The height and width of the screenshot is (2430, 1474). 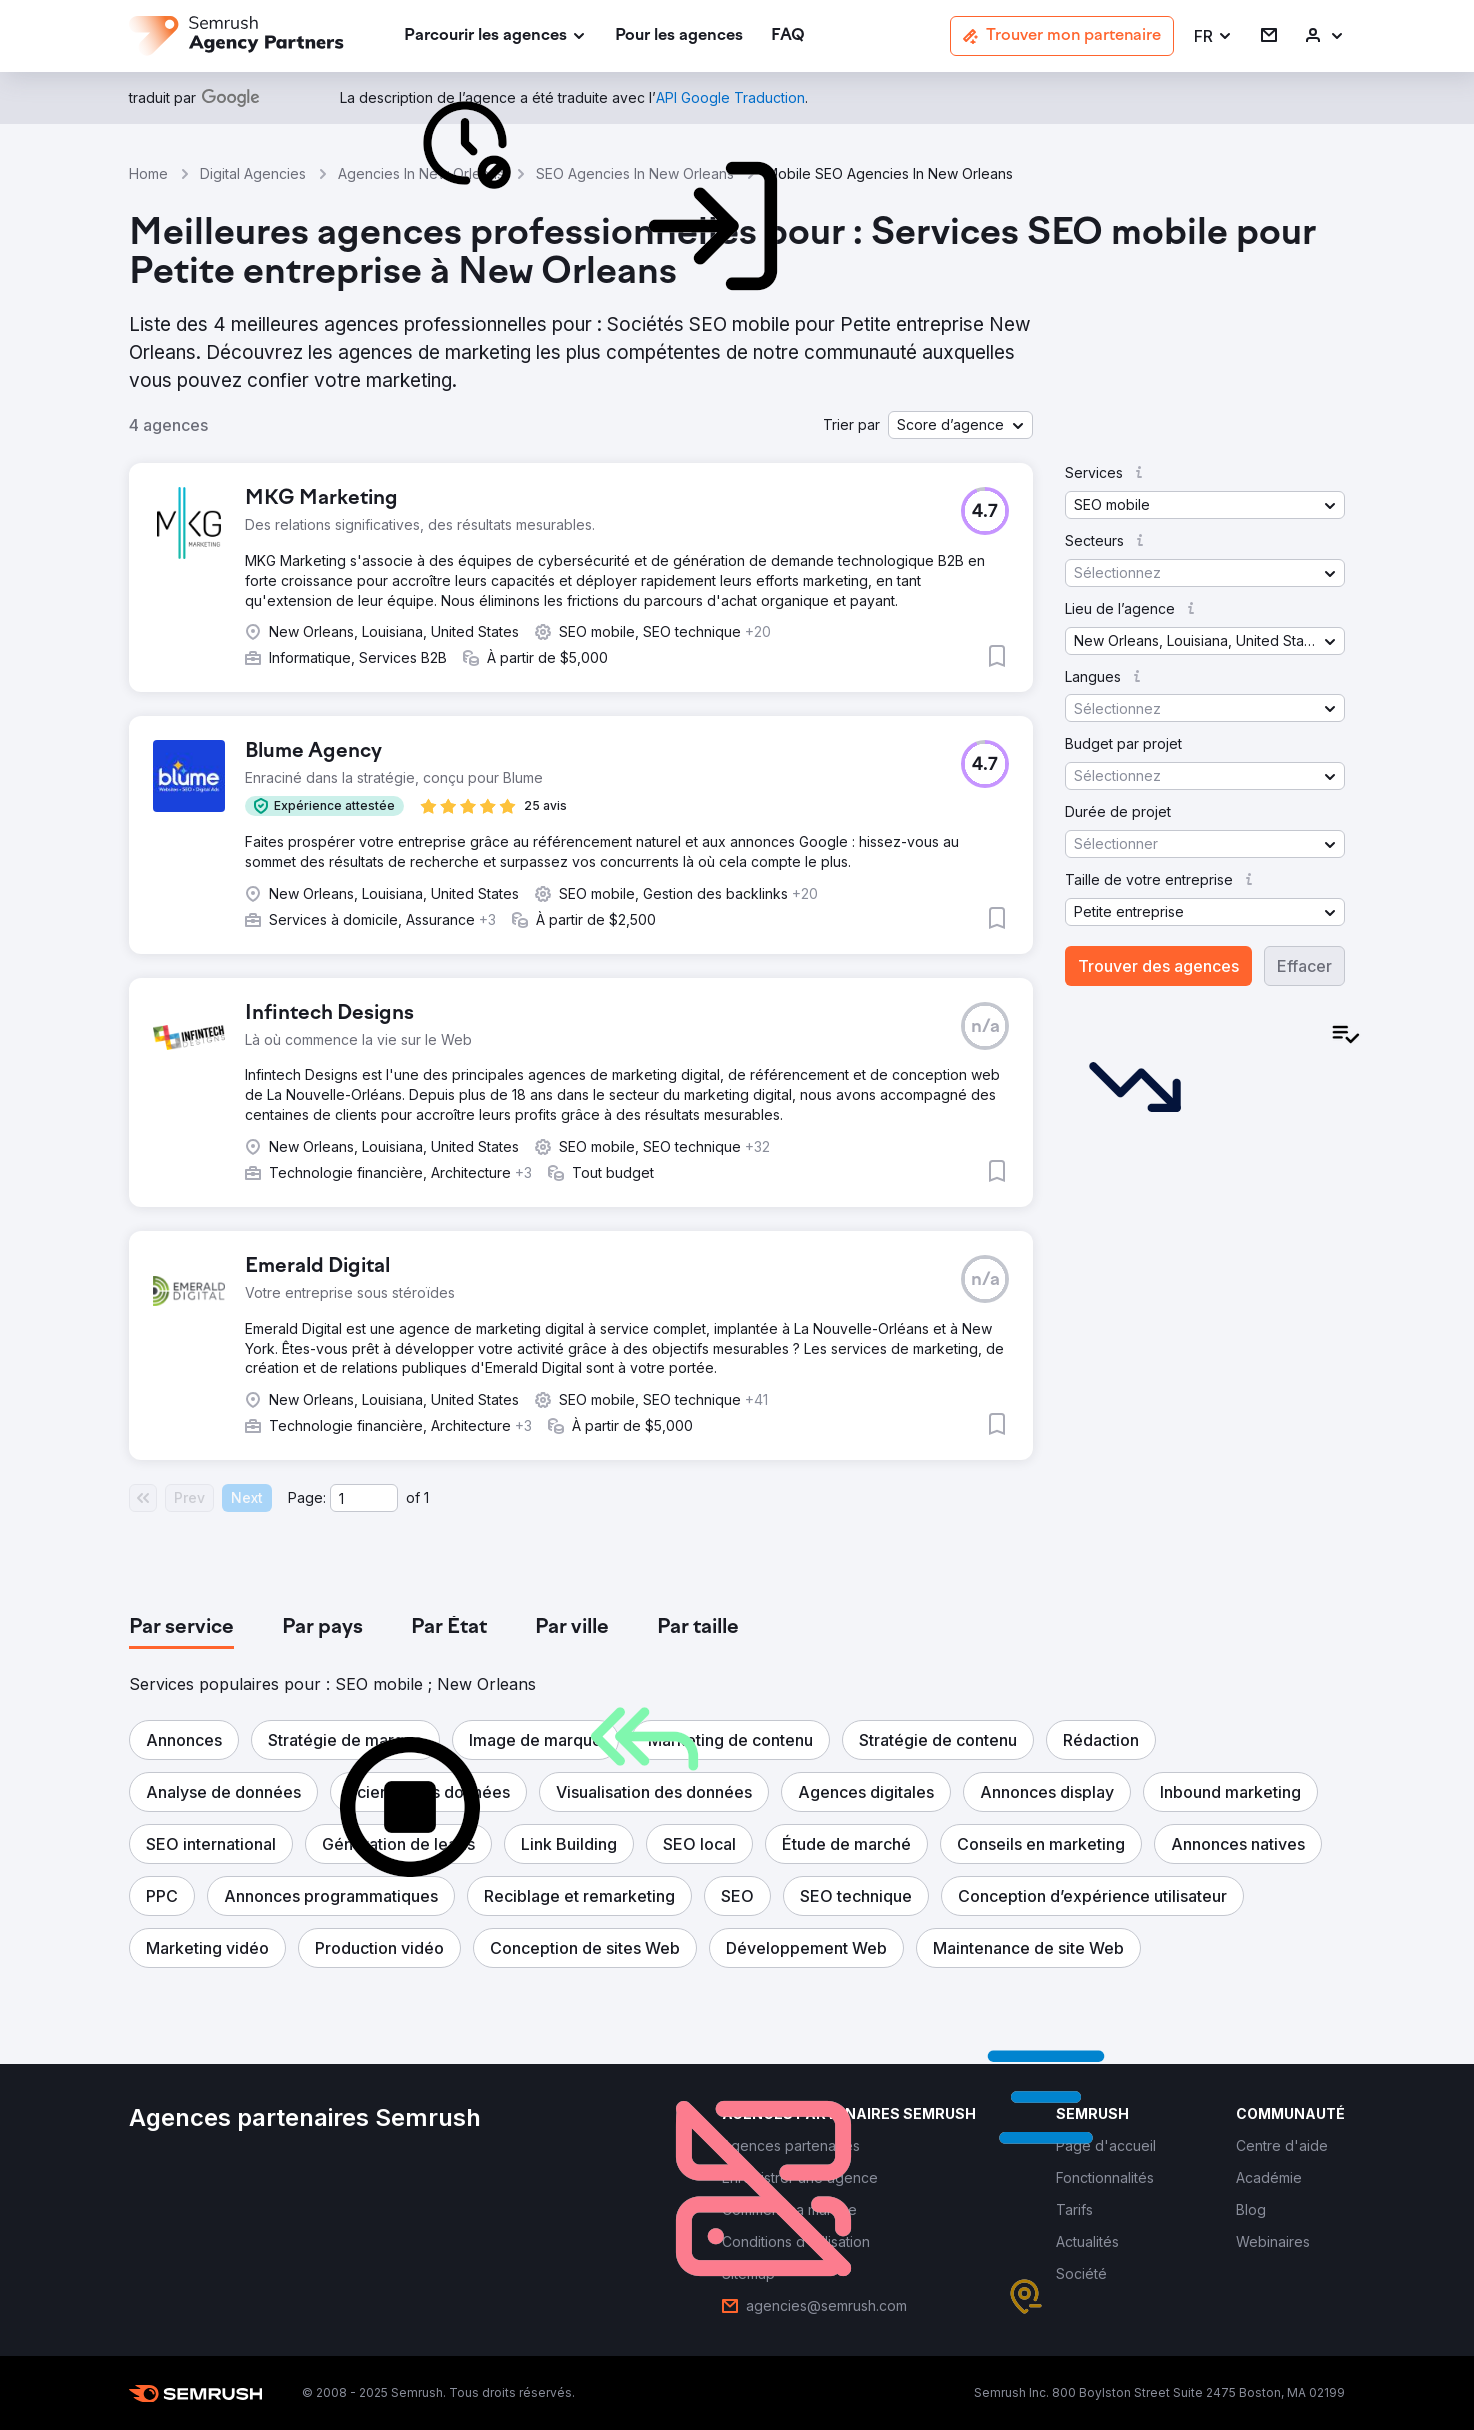 I want to click on server is offline or unavailable, so click(x=763, y=2188).